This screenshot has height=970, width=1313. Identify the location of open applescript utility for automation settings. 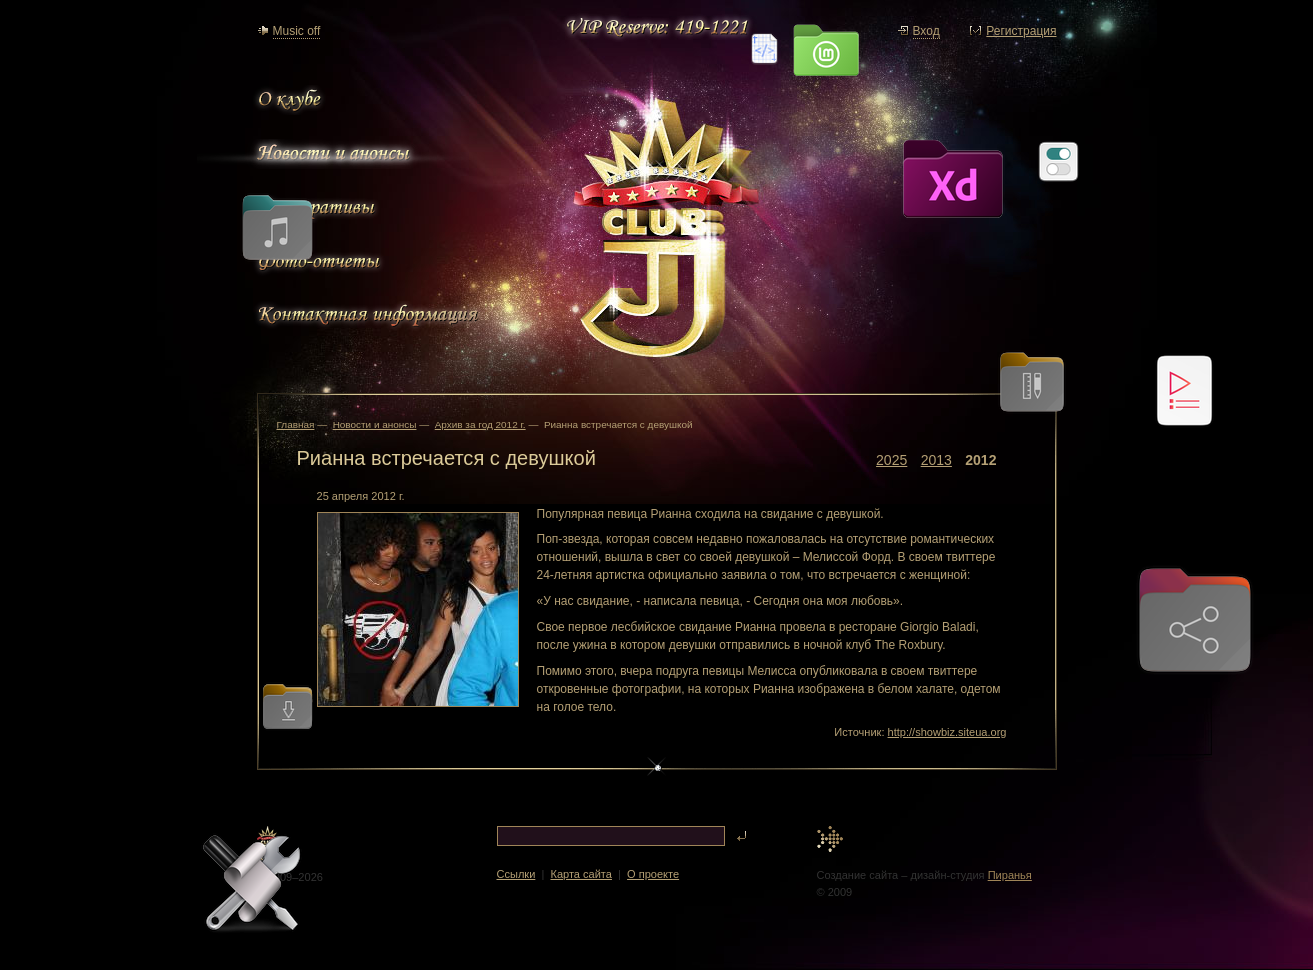
(252, 884).